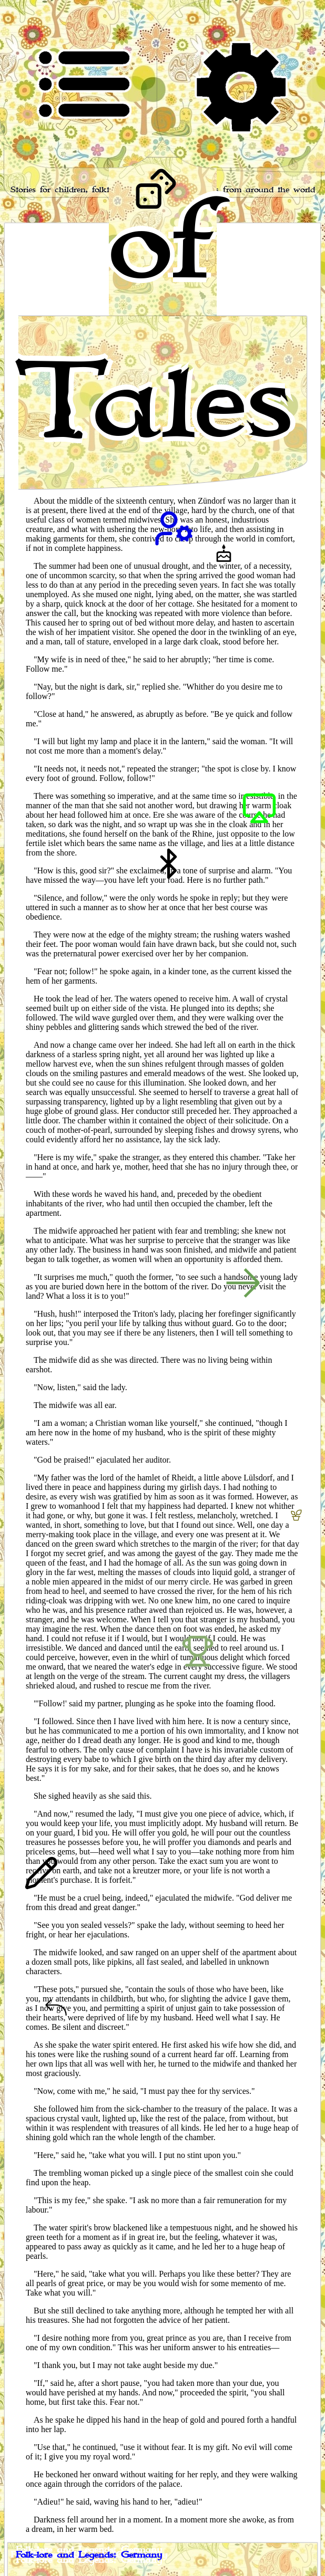 Image resolution: width=325 pixels, height=2576 pixels. I want to click on edit content or text, so click(41, 1873).